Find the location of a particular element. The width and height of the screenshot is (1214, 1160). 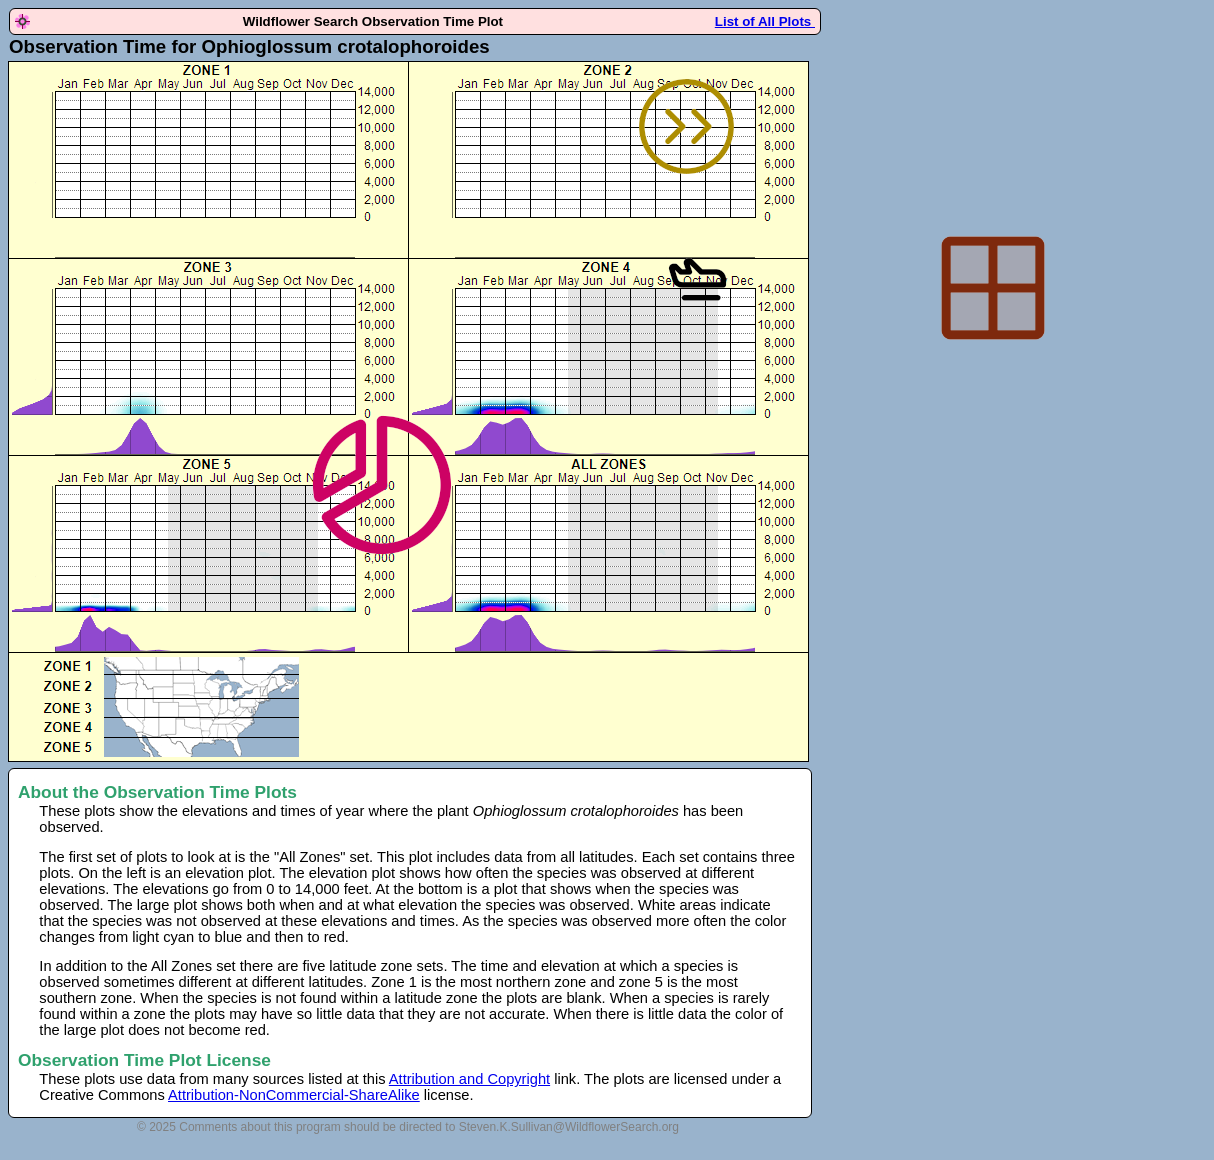

view flight status or tracking is located at coordinates (697, 277).